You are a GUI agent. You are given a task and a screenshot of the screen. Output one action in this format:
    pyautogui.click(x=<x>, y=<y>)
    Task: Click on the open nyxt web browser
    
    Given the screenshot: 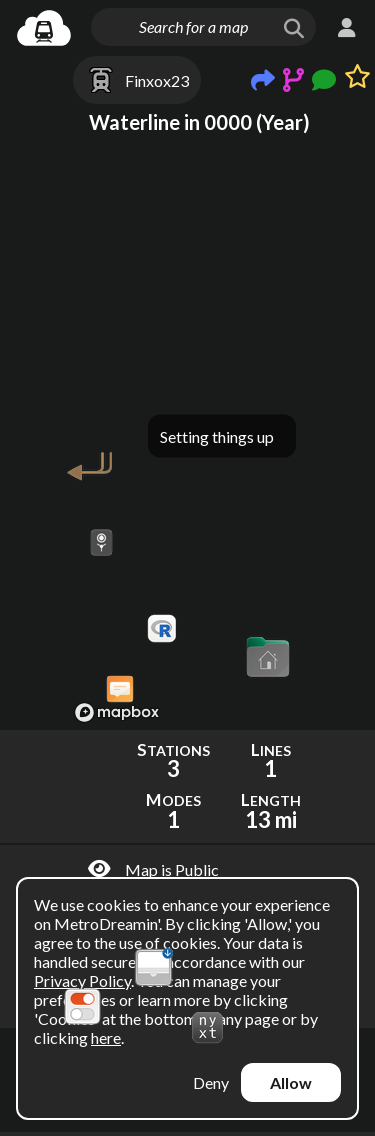 What is the action you would take?
    pyautogui.click(x=207, y=1027)
    